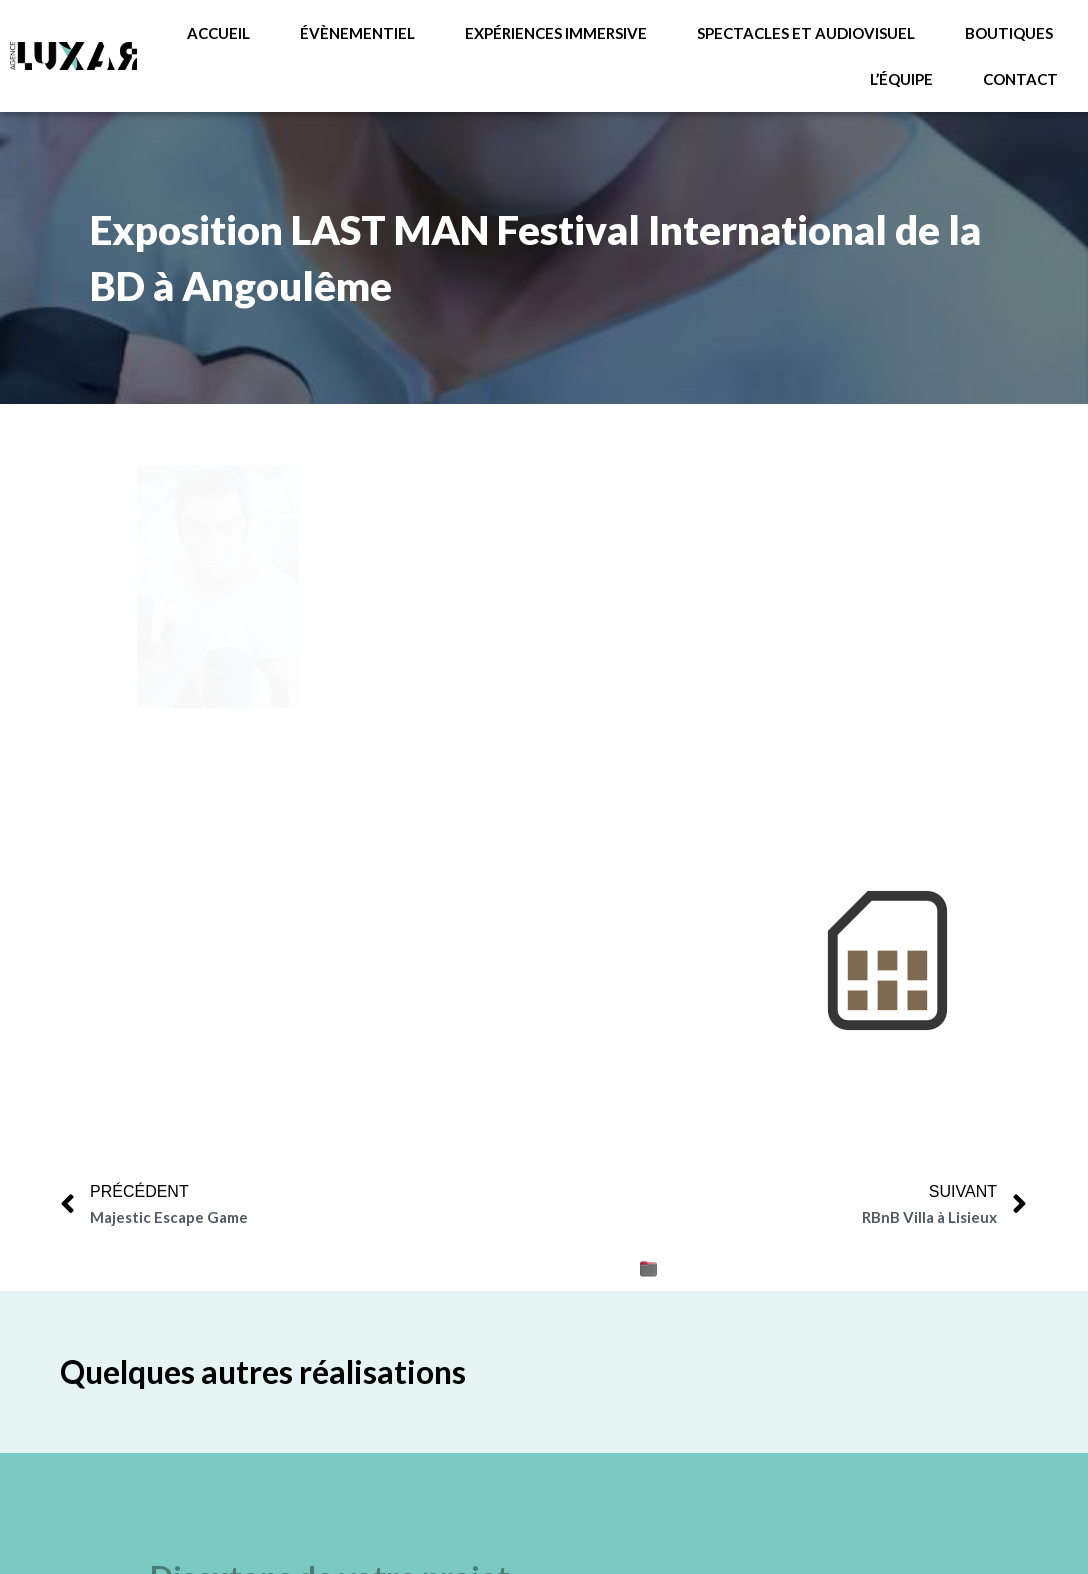 Image resolution: width=1088 pixels, height=1574 pixels. Describe the element at coordinates (887, 960) in the screenshot. I see `view SIM card information` at that location.